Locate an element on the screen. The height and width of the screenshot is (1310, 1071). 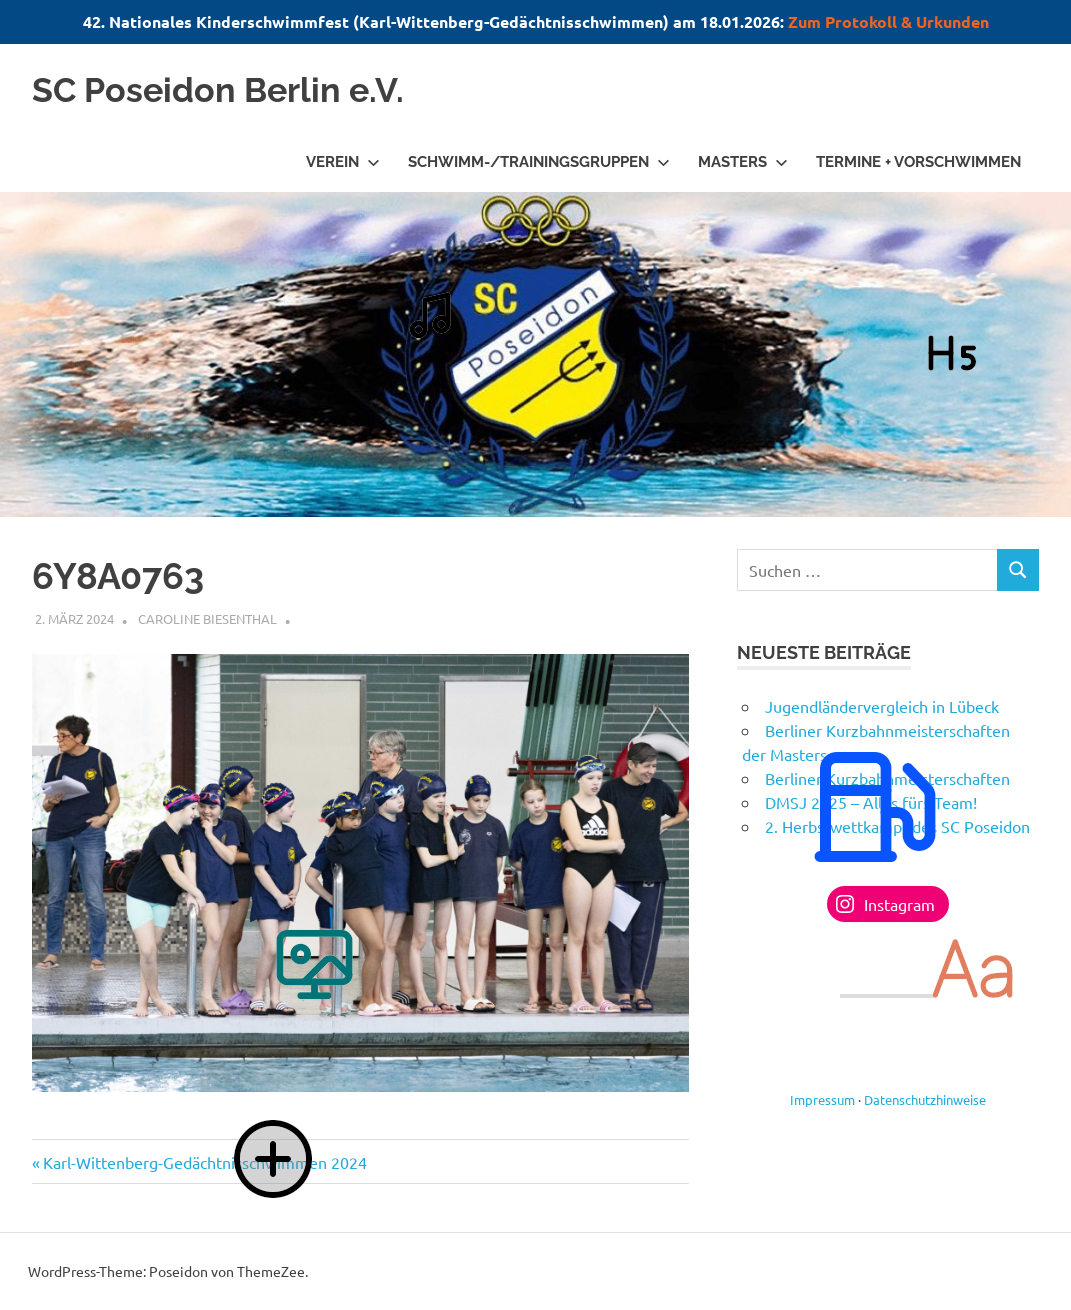
format text as heading level 5 is located at coordinates (951, 353).